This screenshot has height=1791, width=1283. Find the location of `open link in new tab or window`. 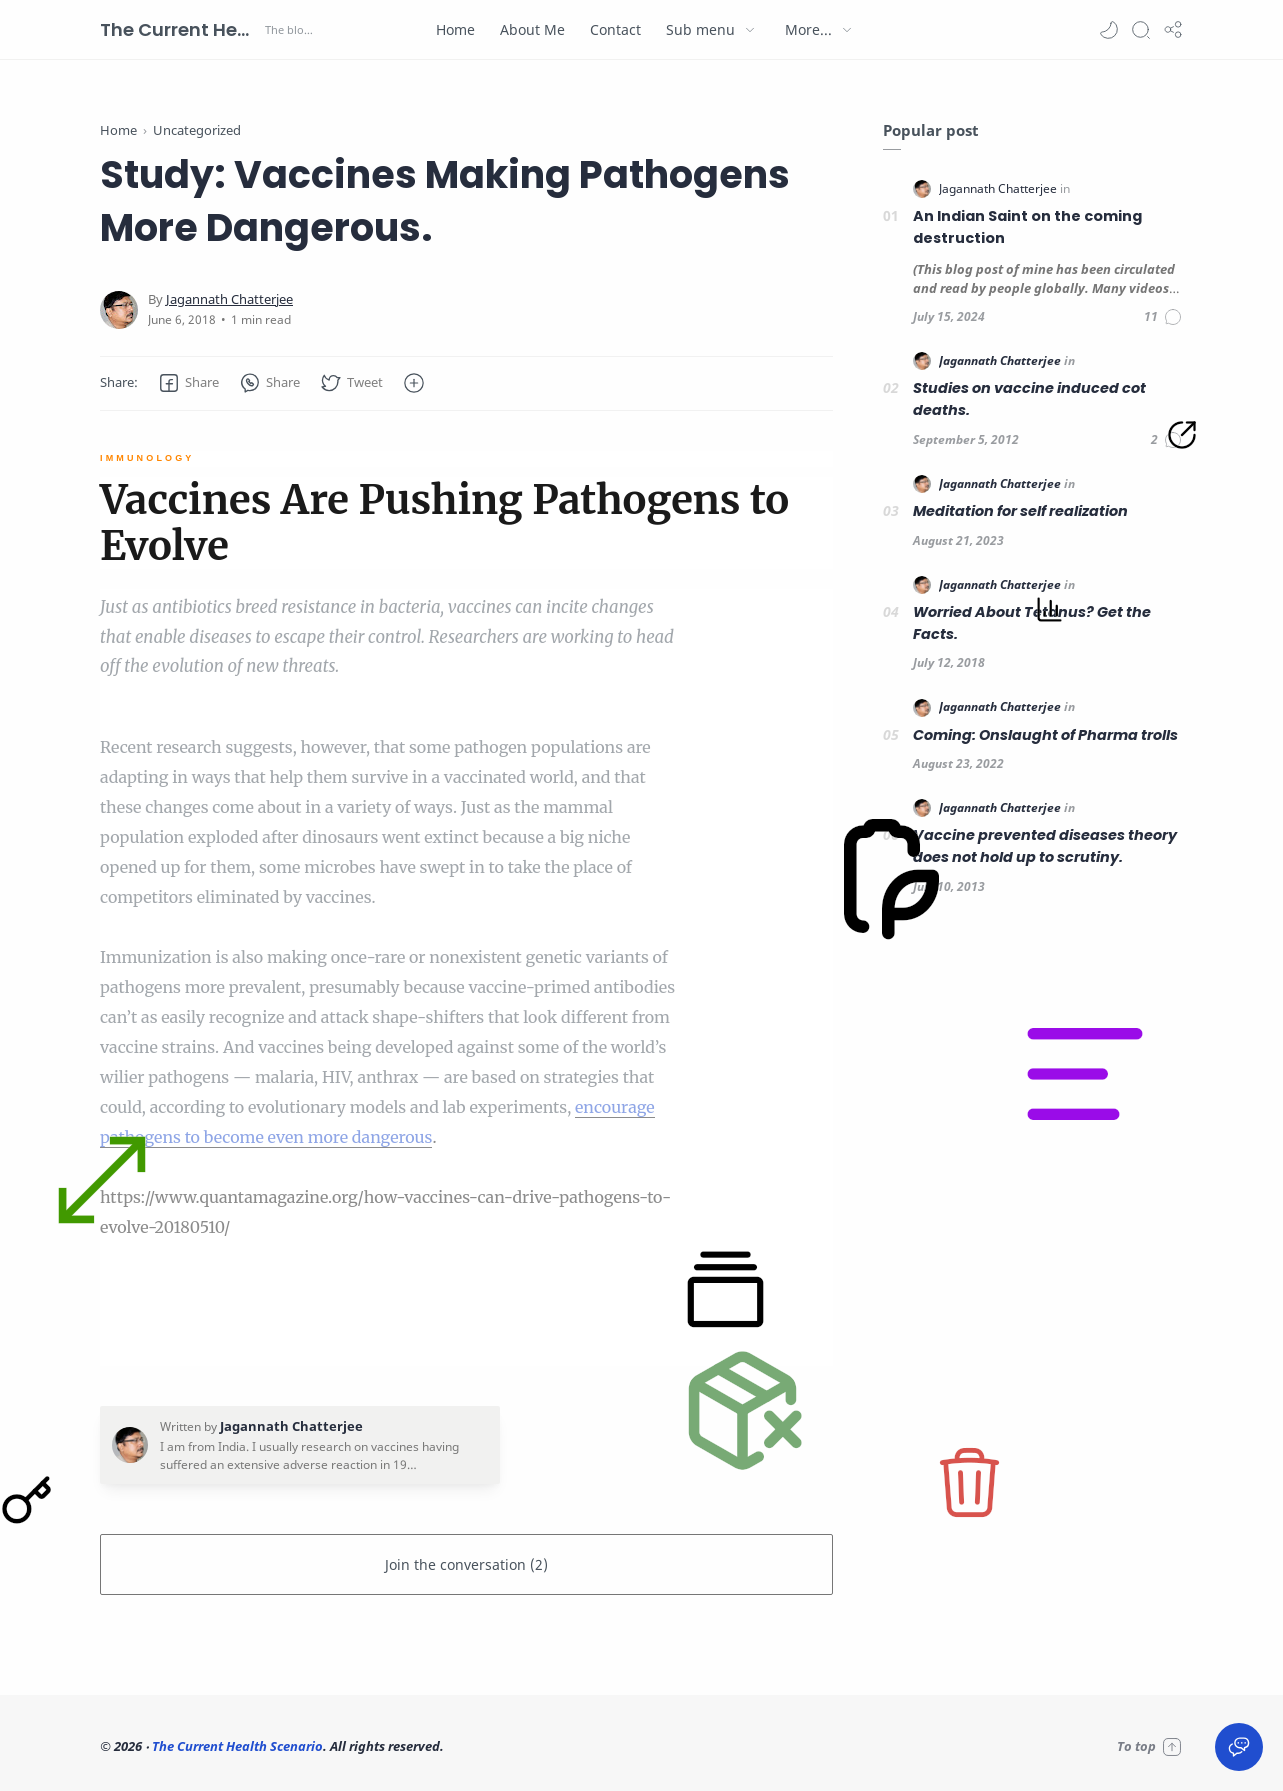

open link in new tab or window is located at coordinates (1182, 435).